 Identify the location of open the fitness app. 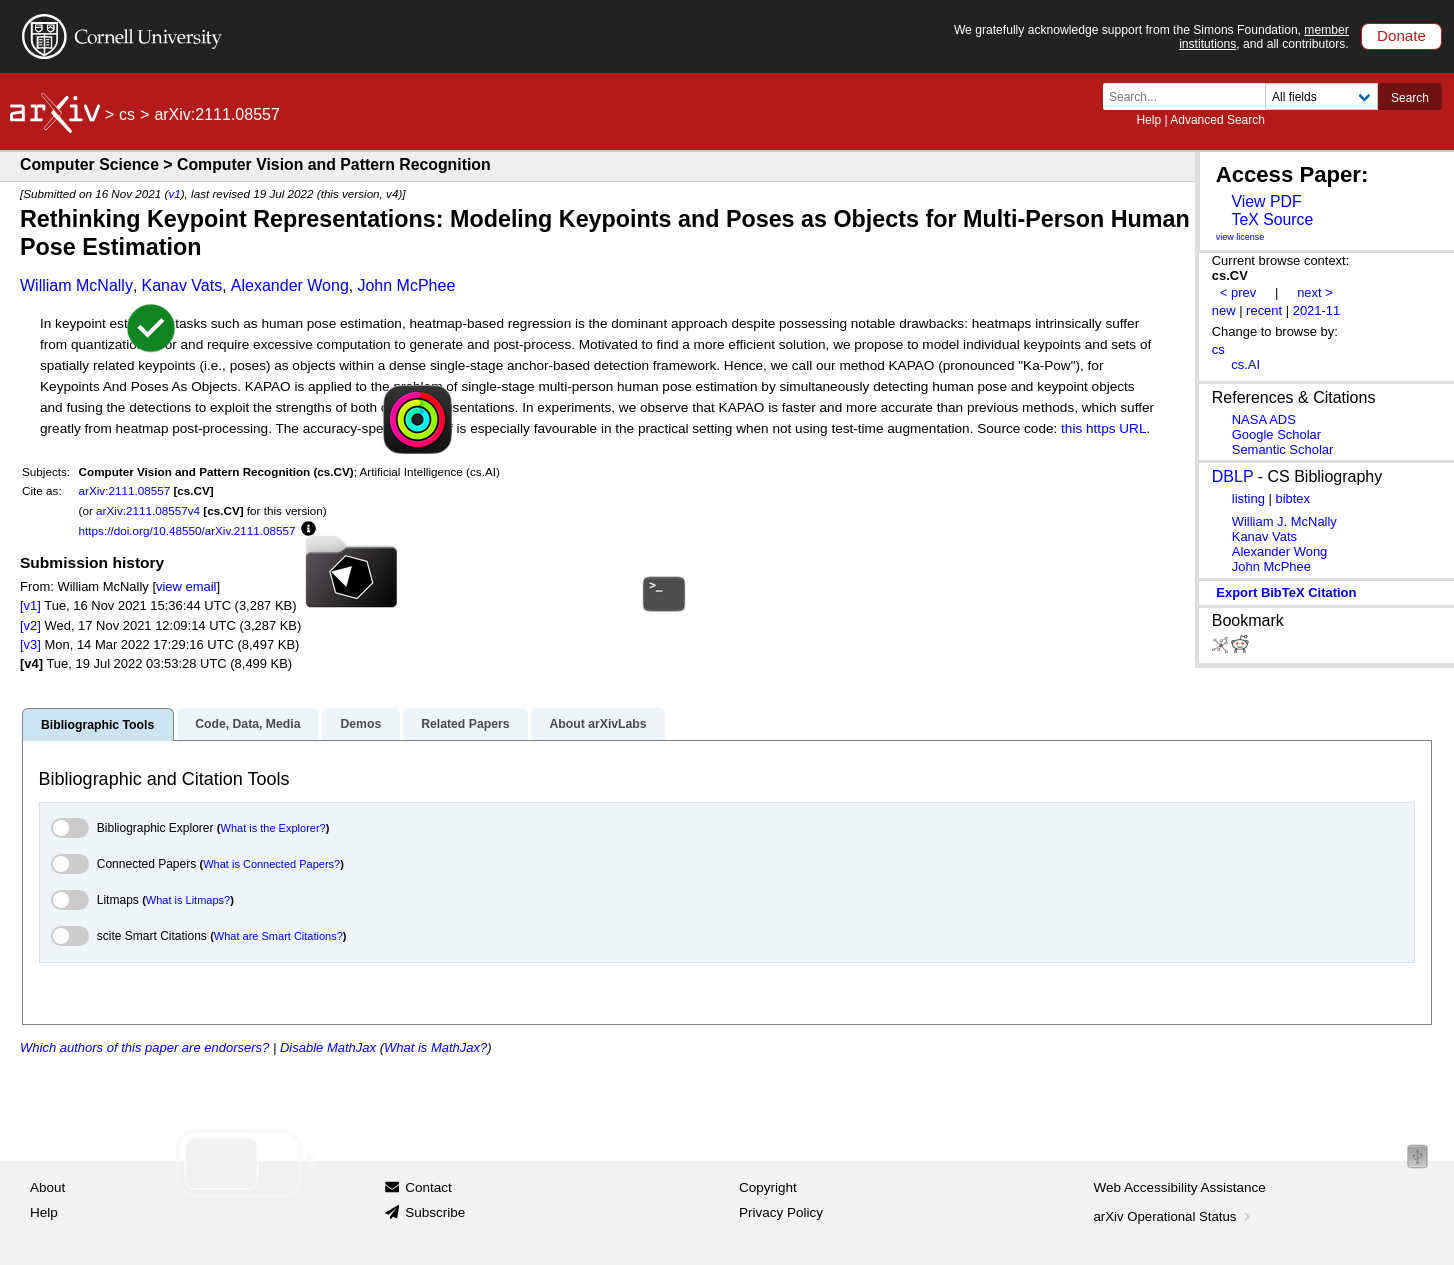
(417, 419).